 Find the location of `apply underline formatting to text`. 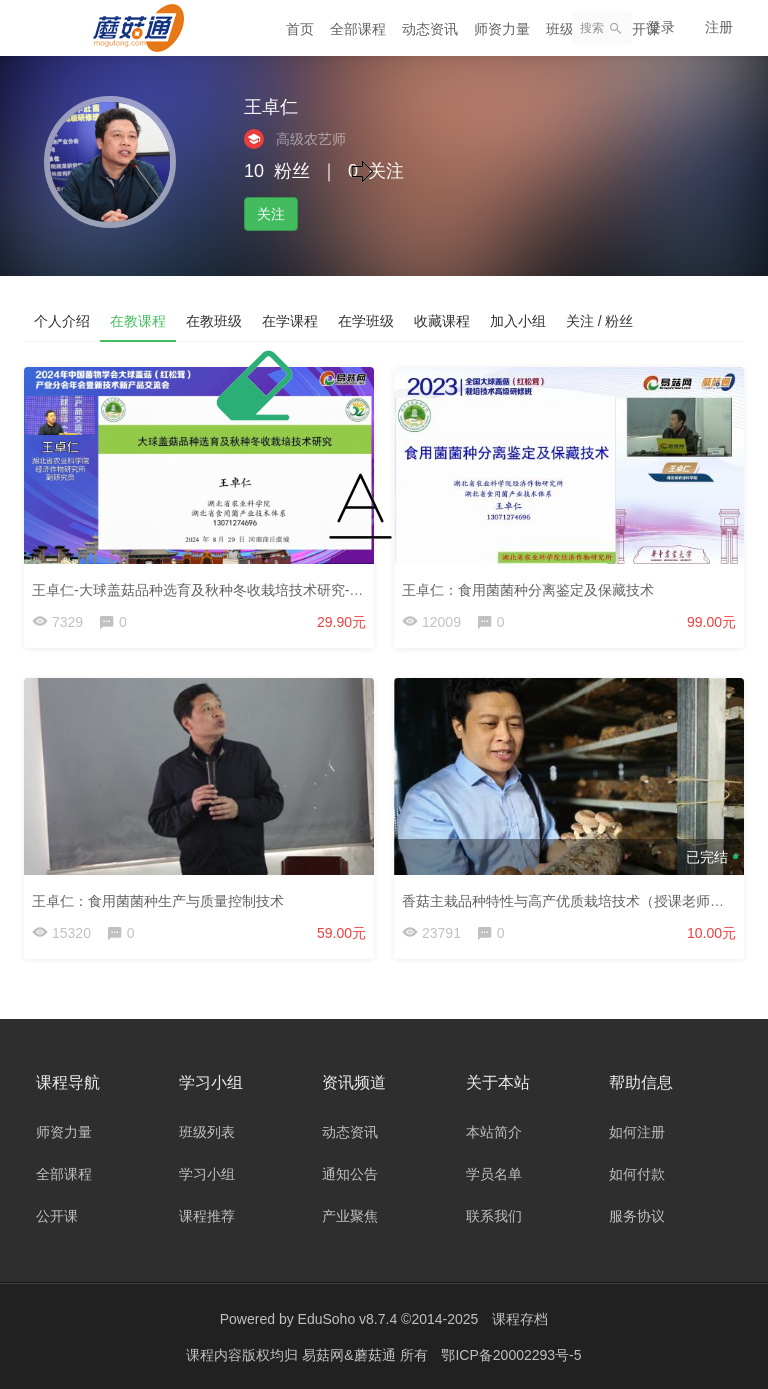

apply underline formatting to text is located at coordinates (360, 507).